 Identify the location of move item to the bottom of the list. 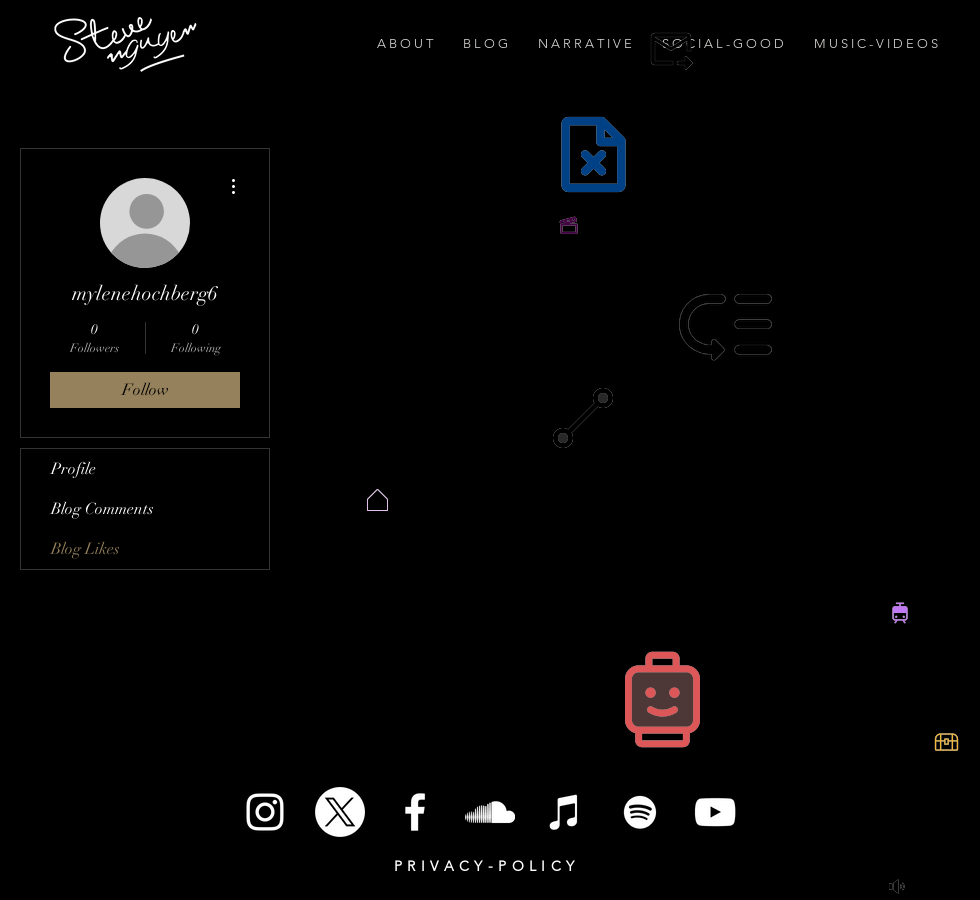
(725, 326).